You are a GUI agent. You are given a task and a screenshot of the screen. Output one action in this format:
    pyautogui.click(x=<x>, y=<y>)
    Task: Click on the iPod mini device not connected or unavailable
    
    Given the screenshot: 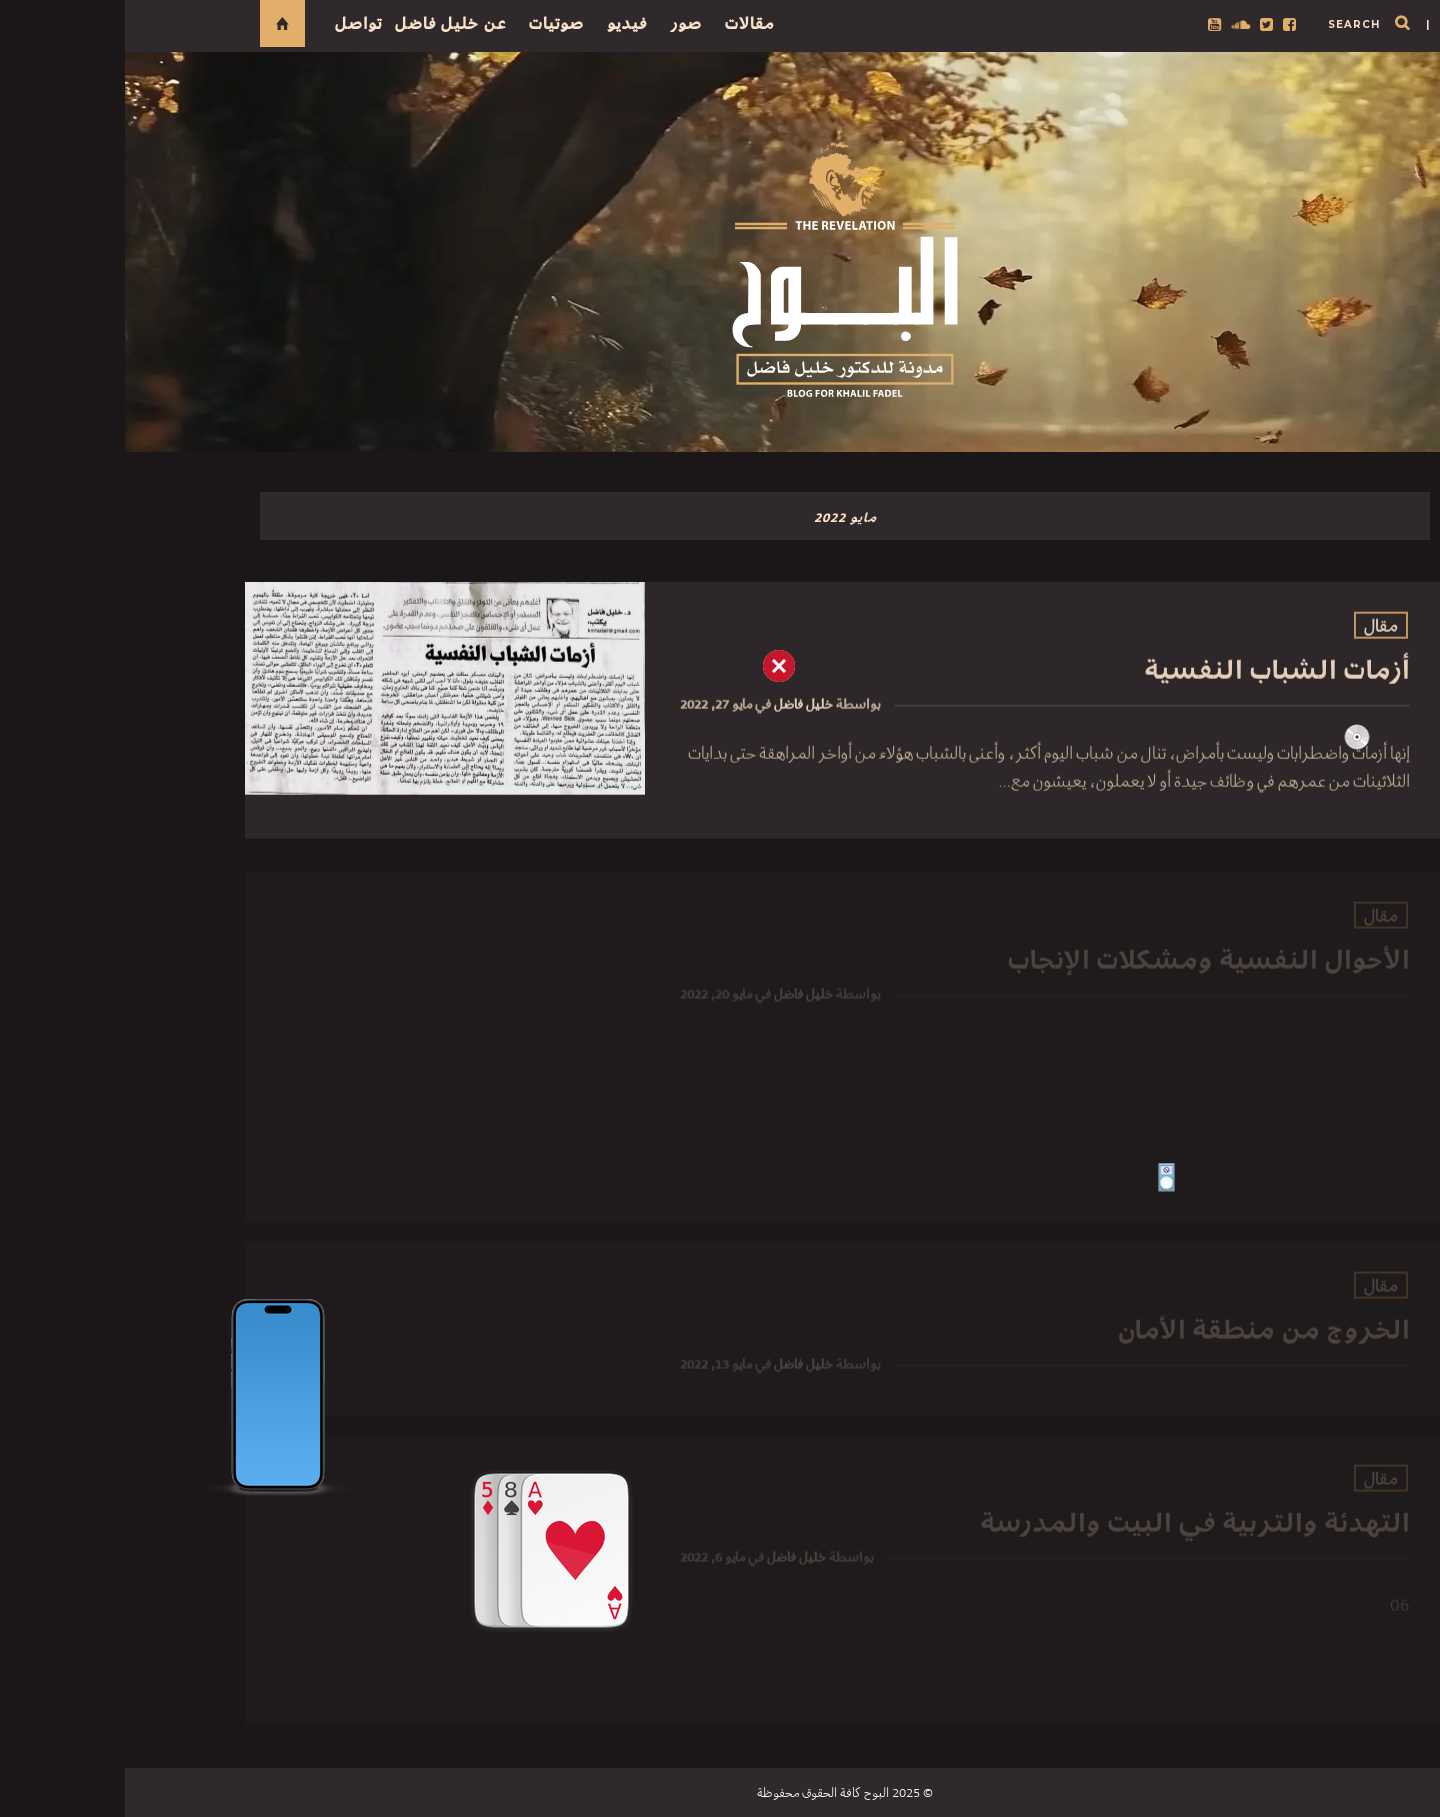 What is the action you would take?
    pyautogui.click(x=1166, y=1177)
    